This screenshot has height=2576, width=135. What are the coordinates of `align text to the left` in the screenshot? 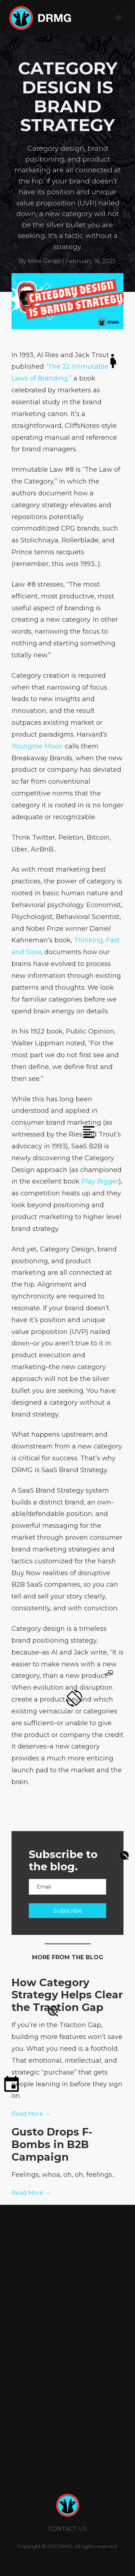 It's located at (89, 1132).